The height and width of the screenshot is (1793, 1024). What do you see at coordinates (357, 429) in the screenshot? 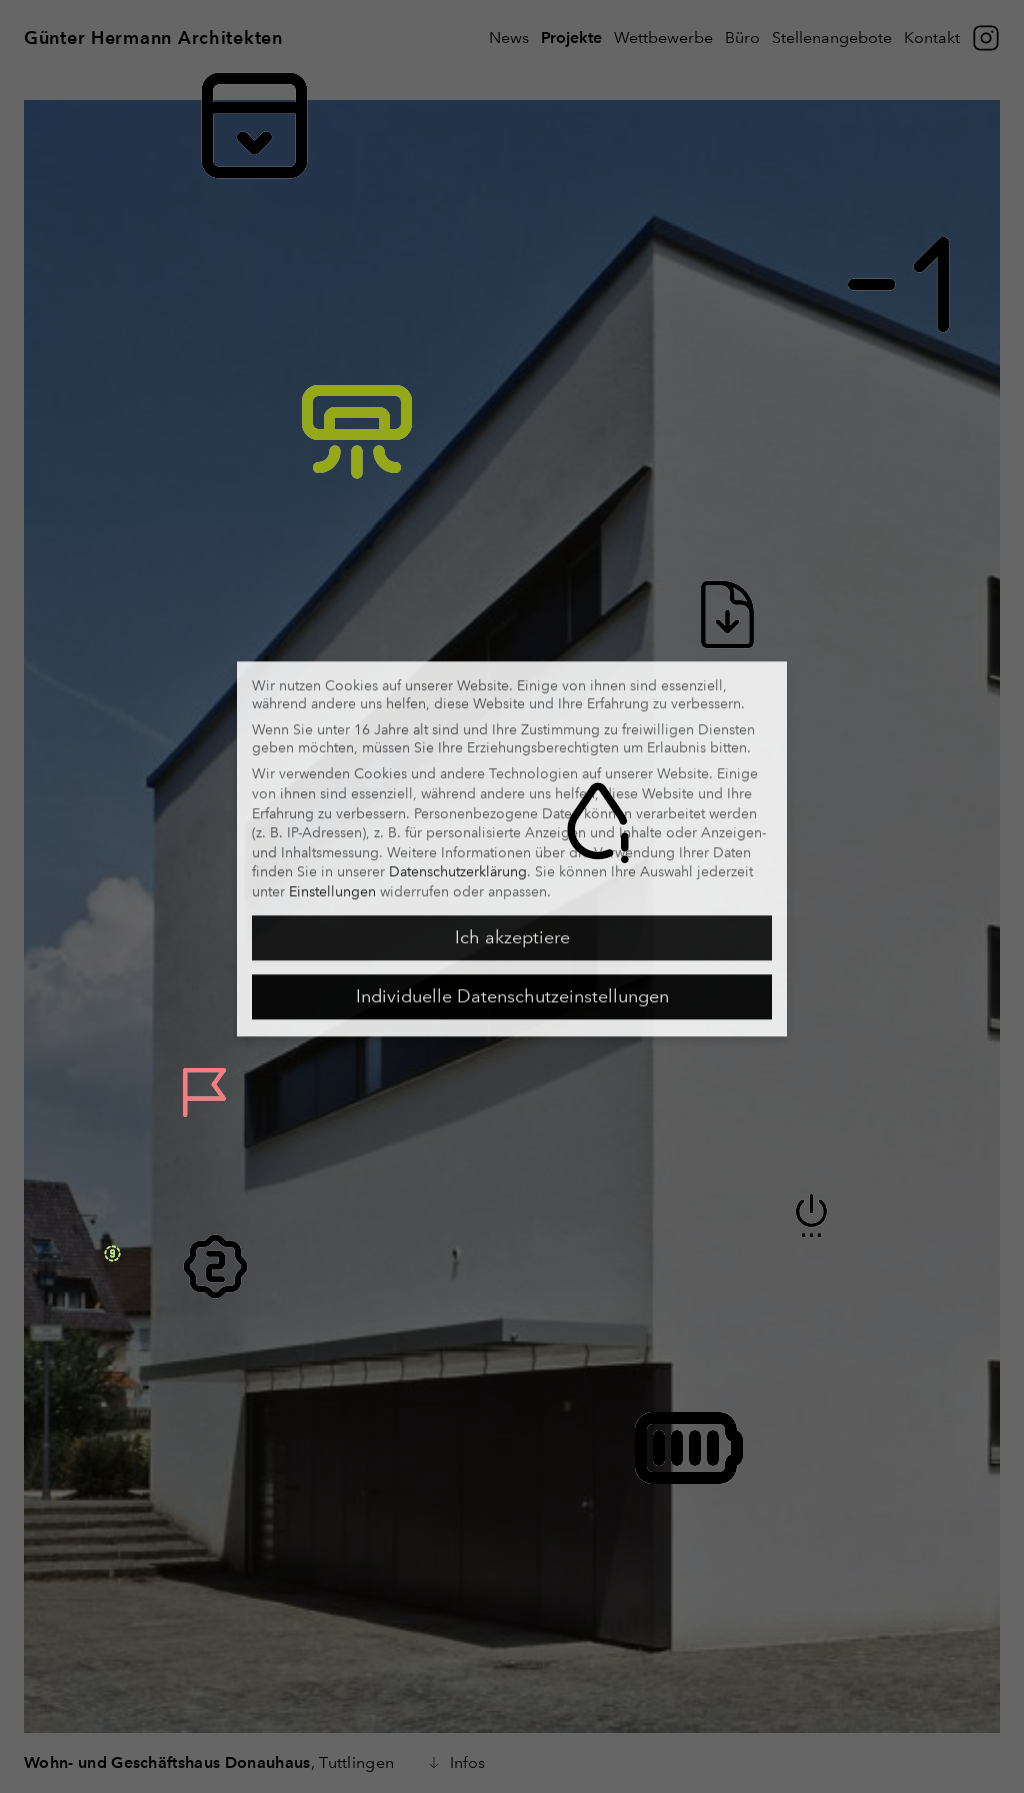
I see `toggle air conditioning controls` at bounding box center [357, 429].